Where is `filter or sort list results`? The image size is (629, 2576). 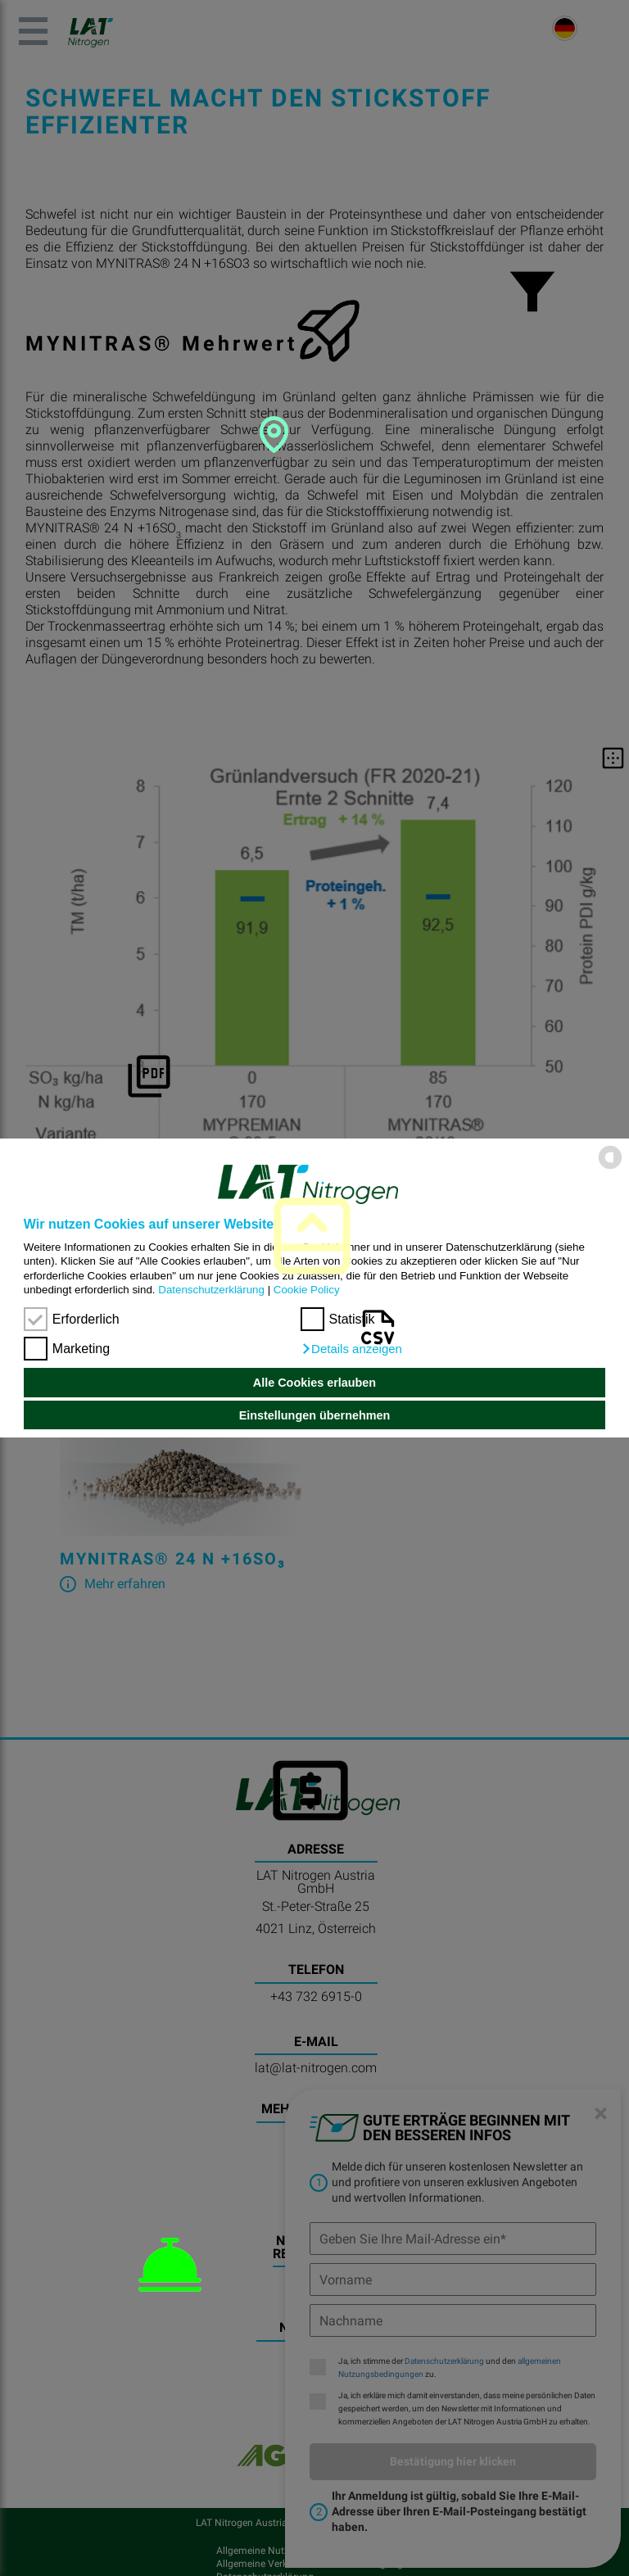 filter or sort list results is located at coordinates (532, 292).